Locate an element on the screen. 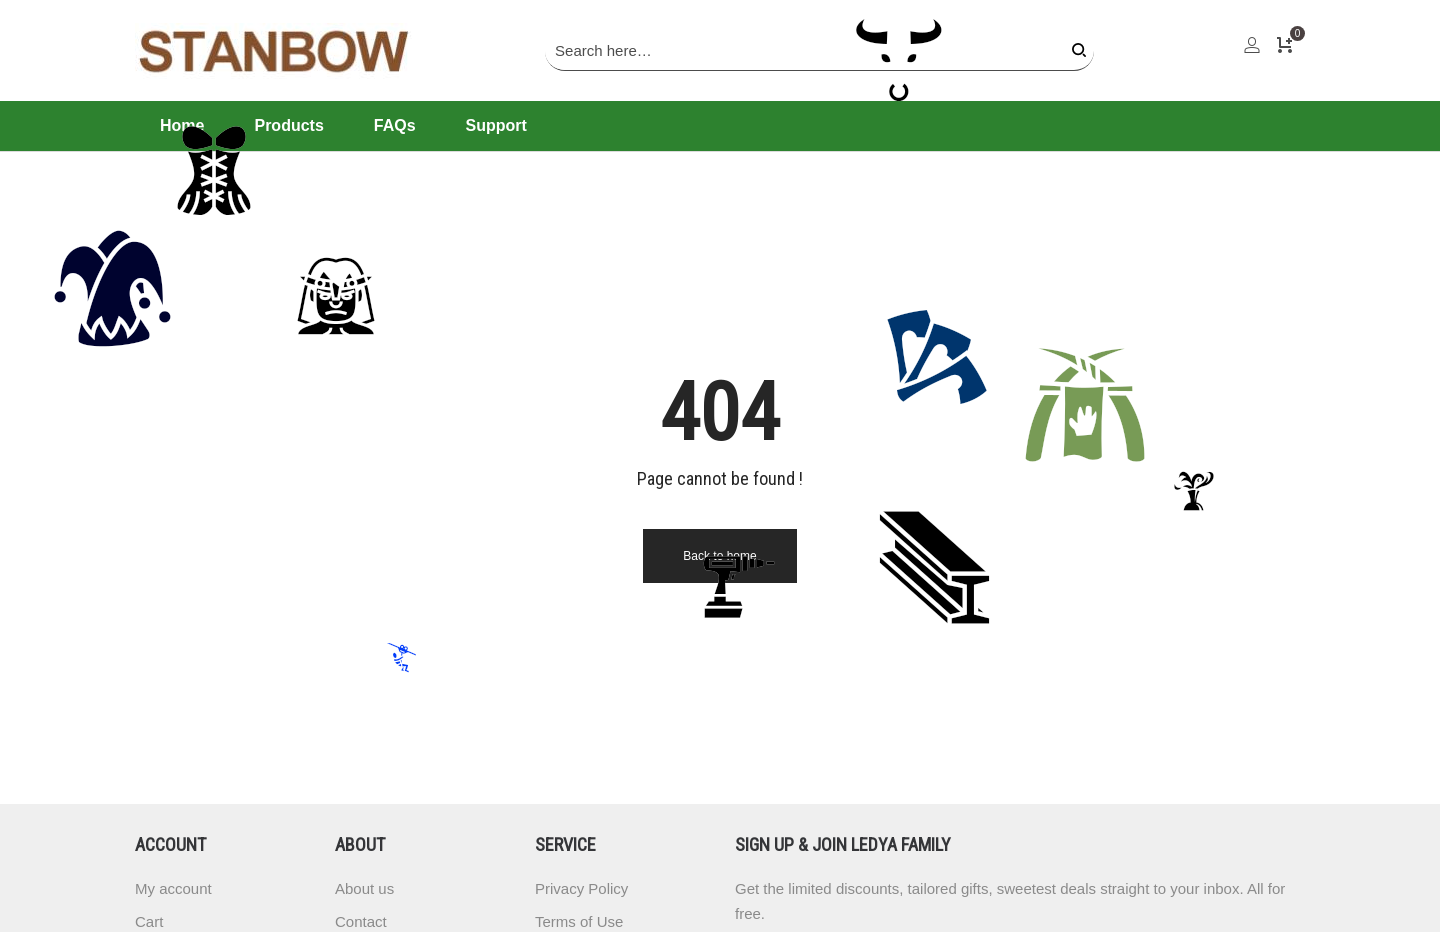 Image resolution: width=1440 pixels, height=932 pixels. access joke or humor features is located at coordinates (112, 288).